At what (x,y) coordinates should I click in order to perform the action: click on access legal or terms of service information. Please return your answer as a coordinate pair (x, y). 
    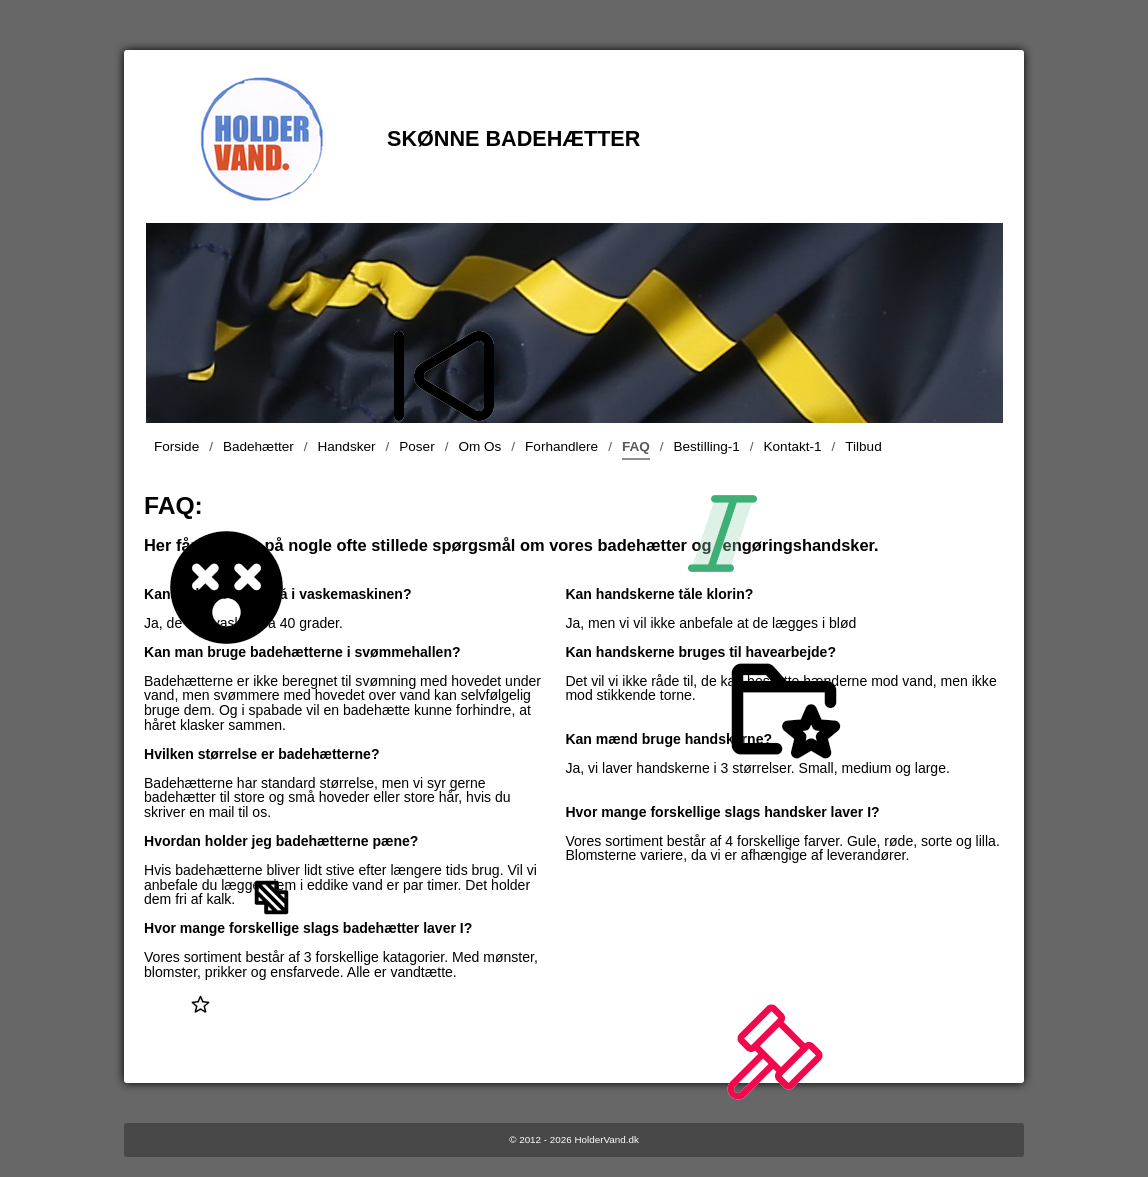
    Looking at the image, I should click on (771, 1055).